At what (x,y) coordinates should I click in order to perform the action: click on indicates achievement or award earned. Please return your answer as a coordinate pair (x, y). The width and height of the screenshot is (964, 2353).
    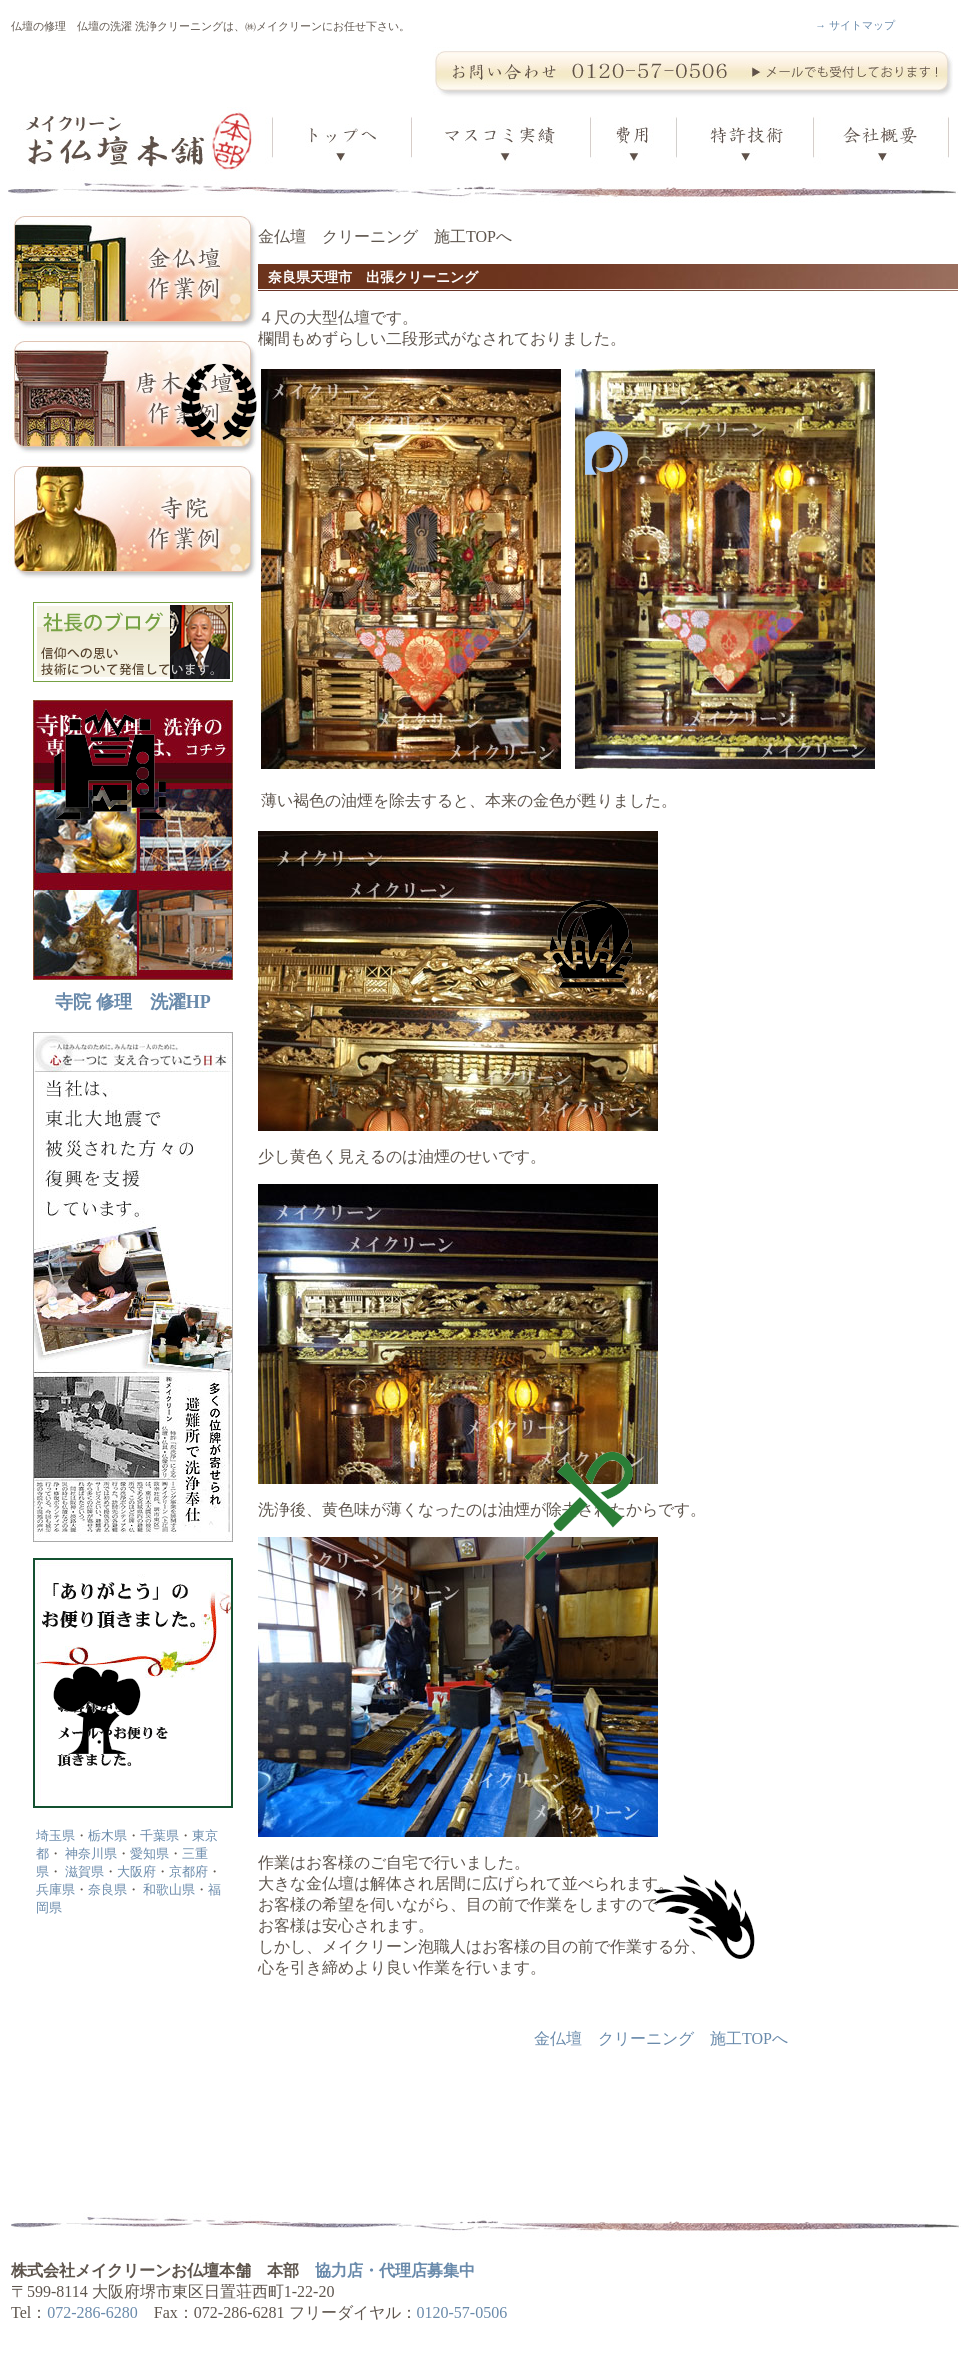
    Looking at the image, I should click on (219, 402).